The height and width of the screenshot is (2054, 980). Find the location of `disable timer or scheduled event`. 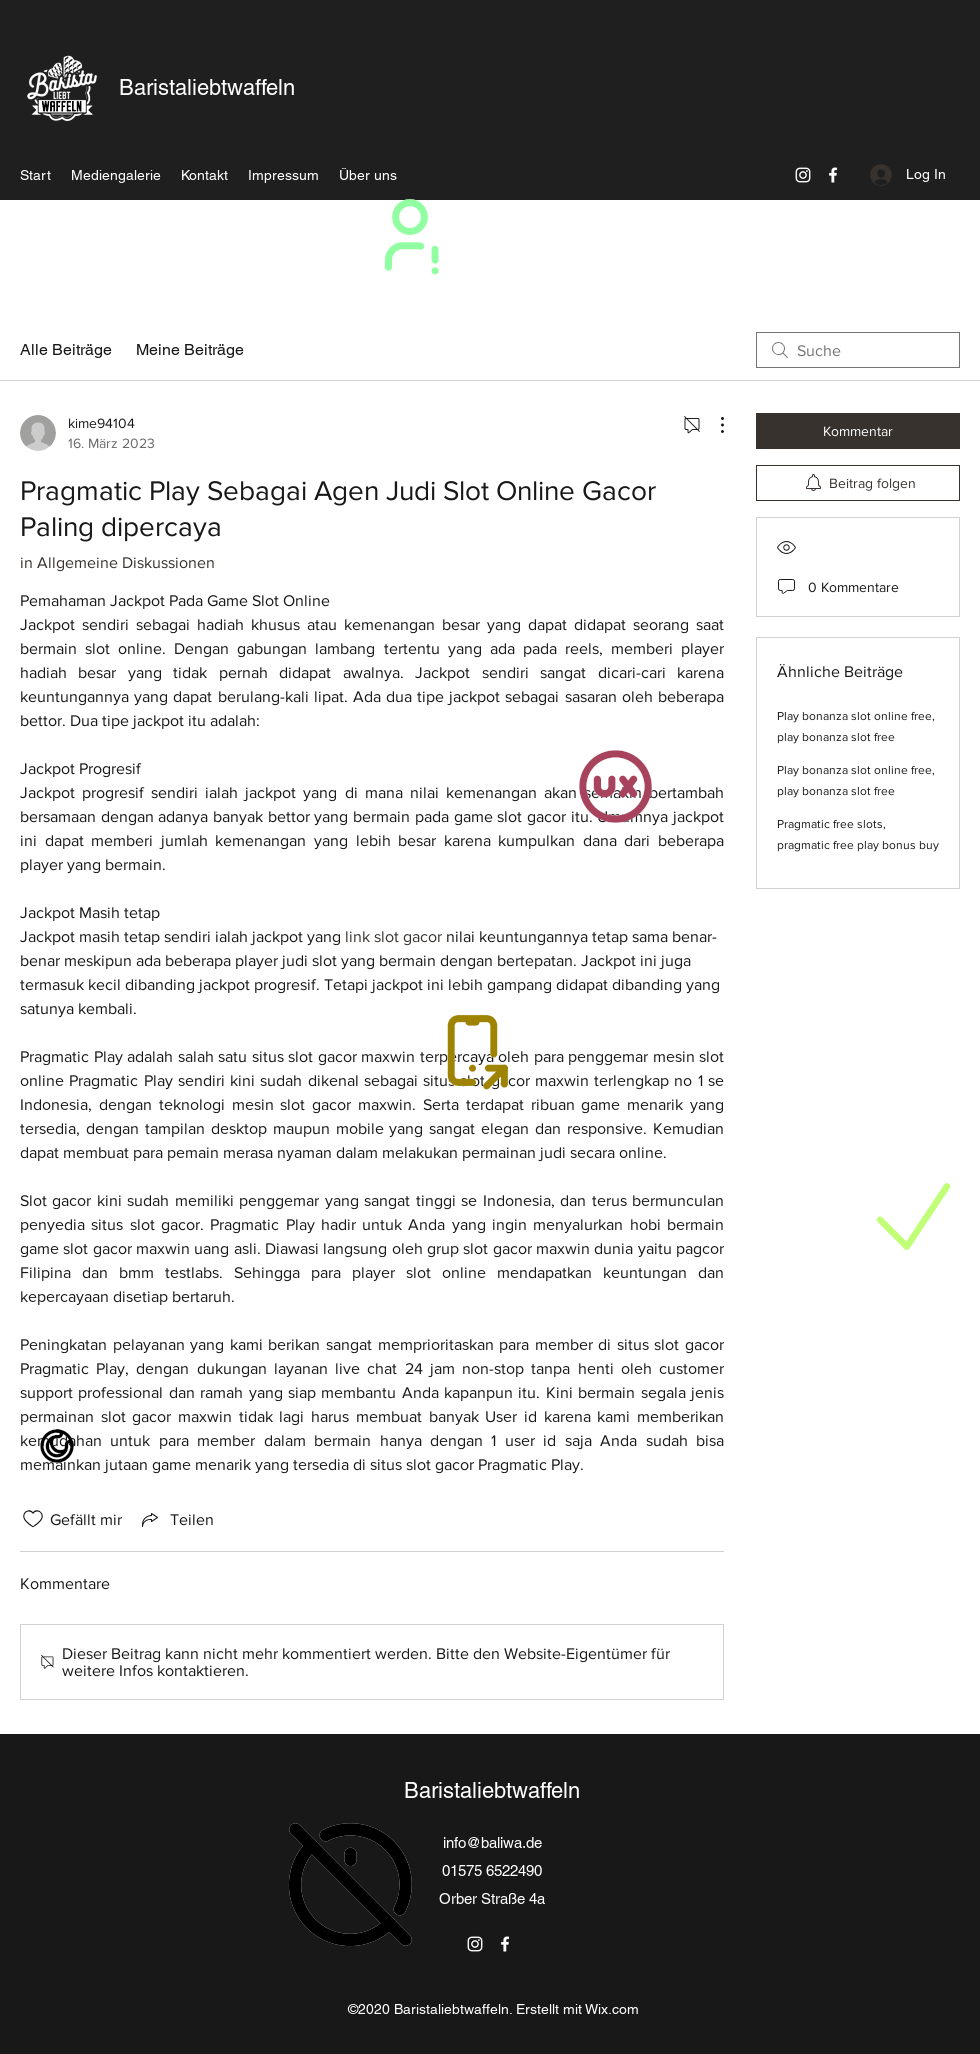

disable timer or scheduled event is located at coordinates (350, 1884).